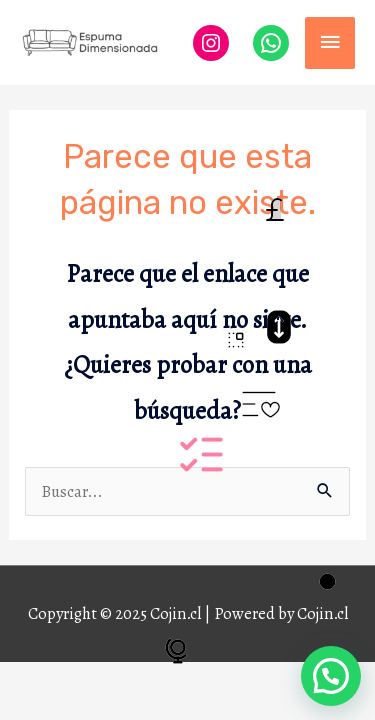  I want to click on indicates 100% completion, so click(327, 581).